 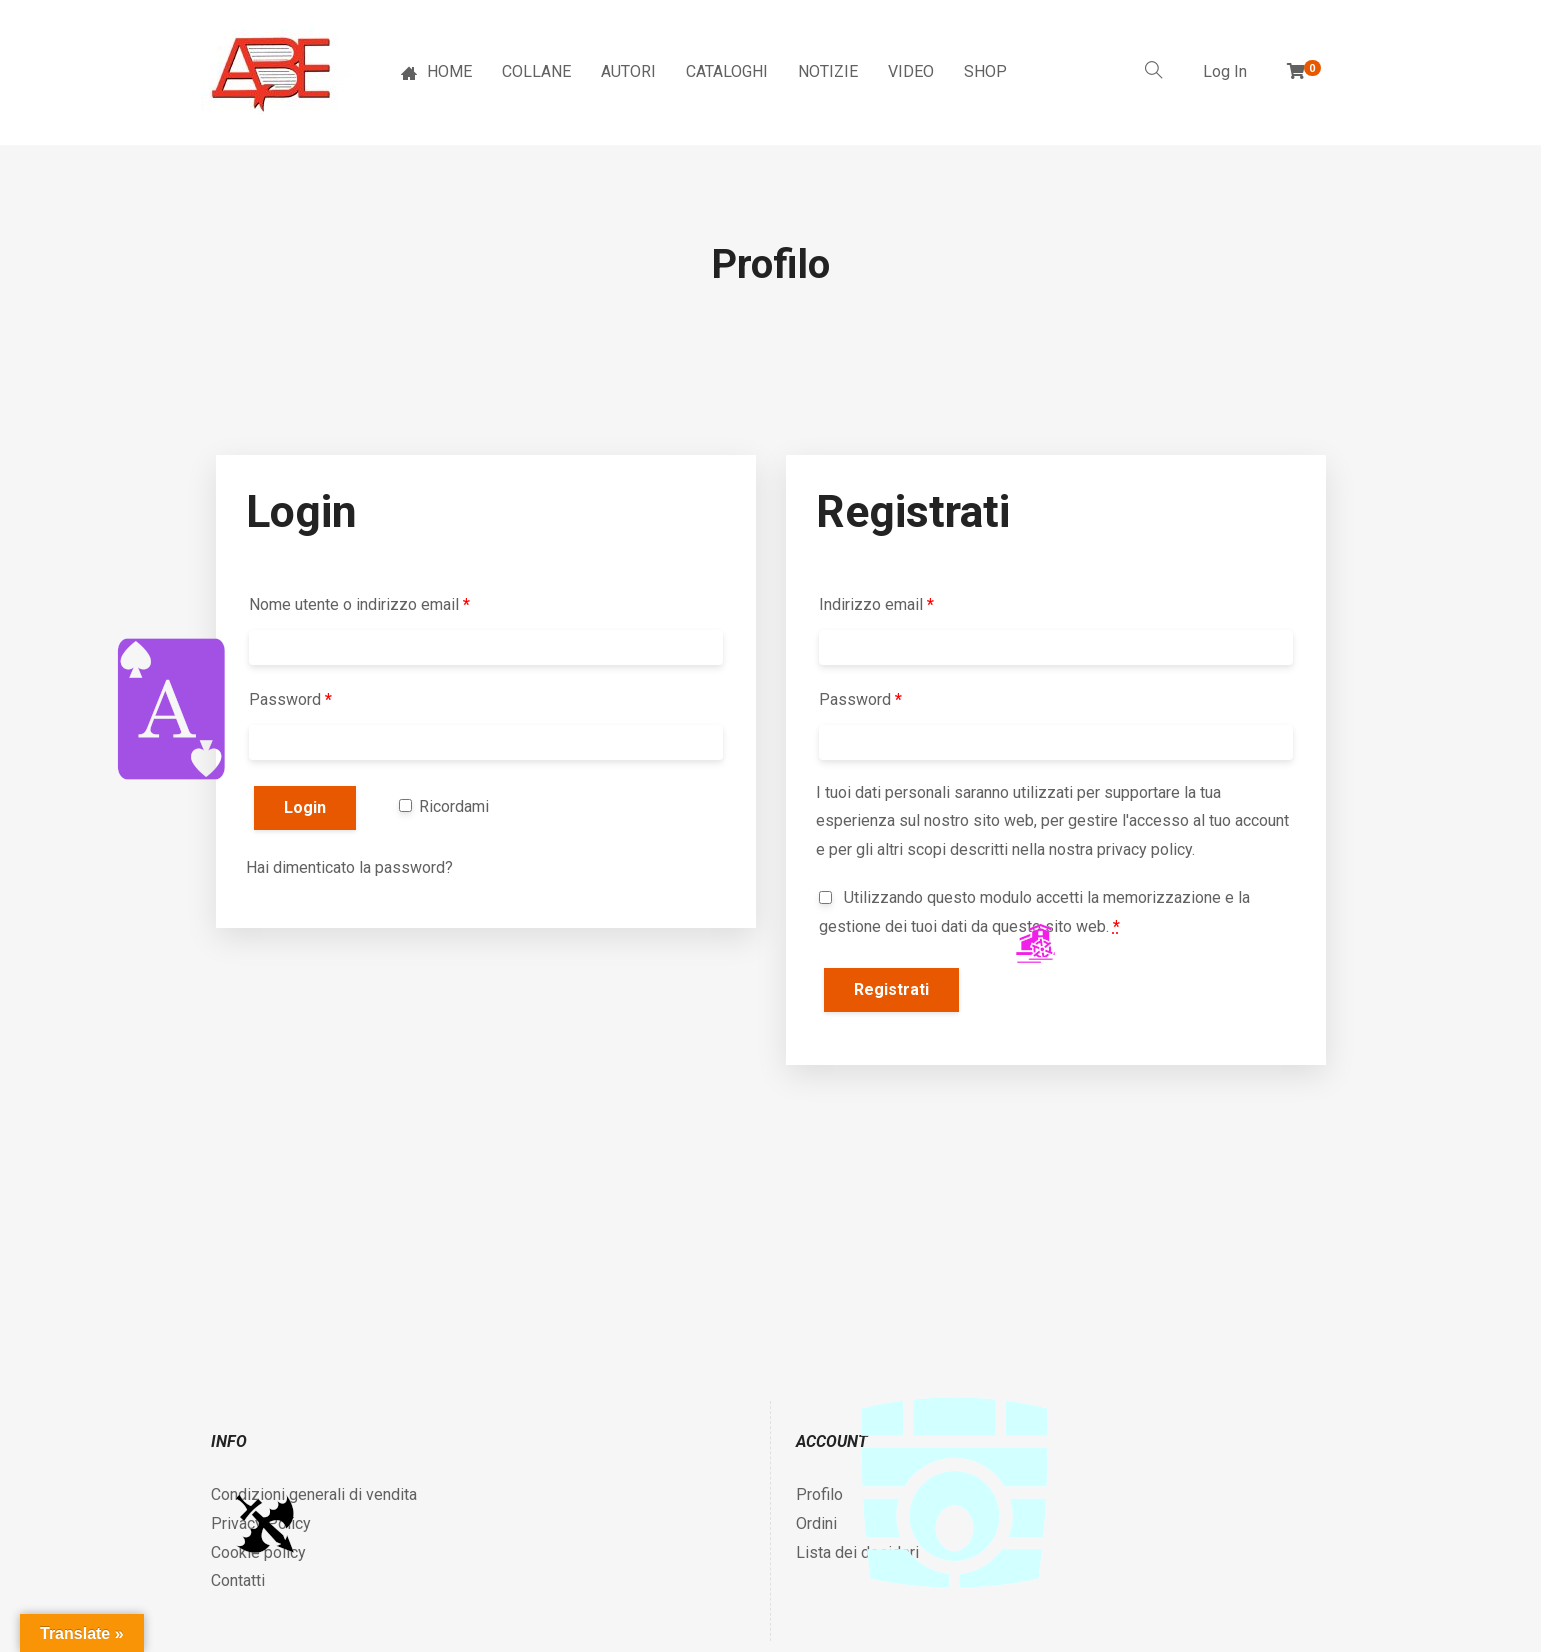 I want to click on access card games or solitaire, so click(x=171, y=709).